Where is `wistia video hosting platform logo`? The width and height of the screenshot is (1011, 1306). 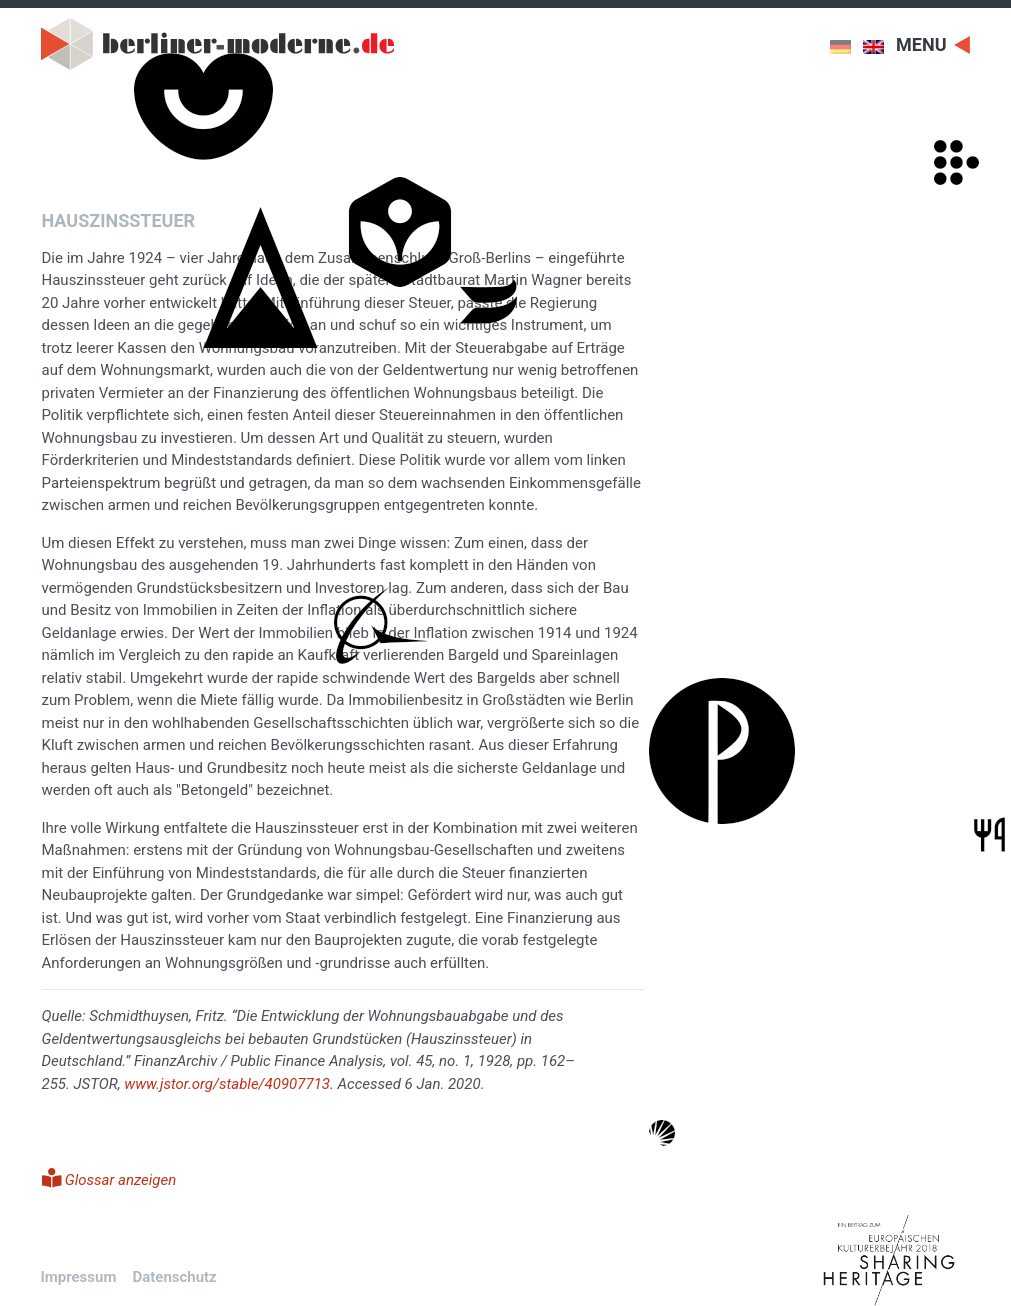
wistia video hosting platform logo is located at coordinates (488, 301).